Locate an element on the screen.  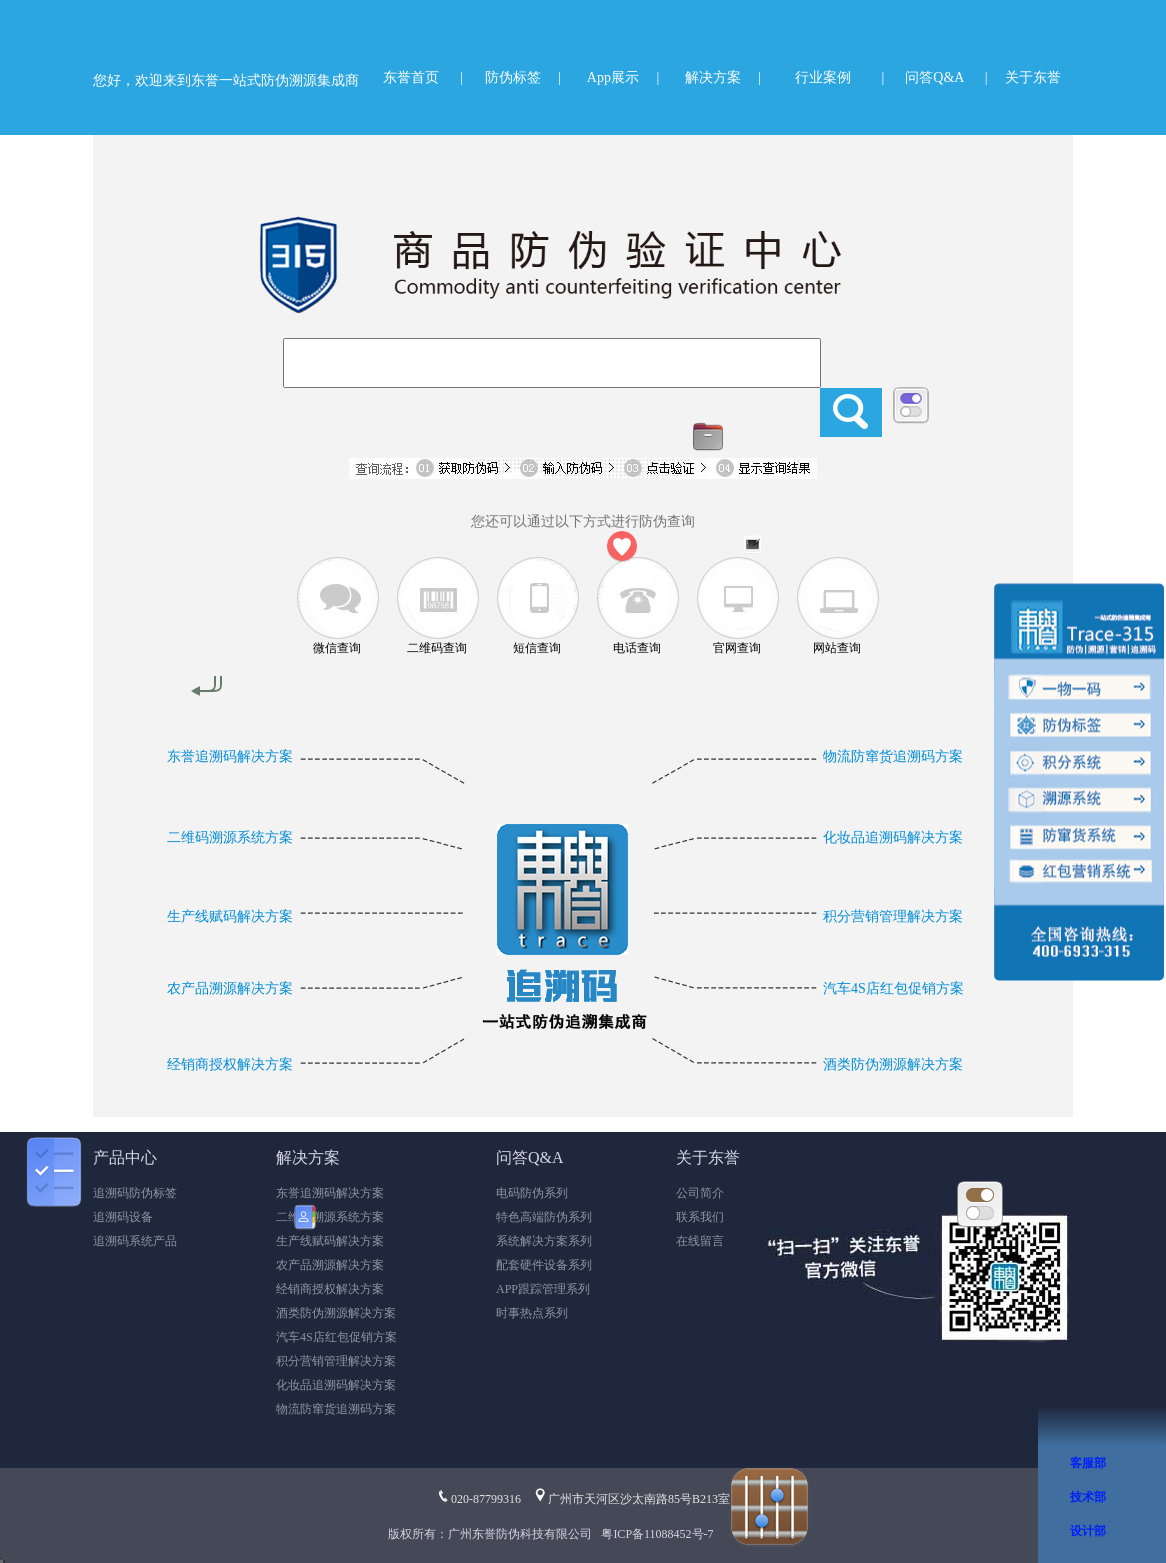
open the GNOME To Do task manager app is located at coordinates (54, 1172).